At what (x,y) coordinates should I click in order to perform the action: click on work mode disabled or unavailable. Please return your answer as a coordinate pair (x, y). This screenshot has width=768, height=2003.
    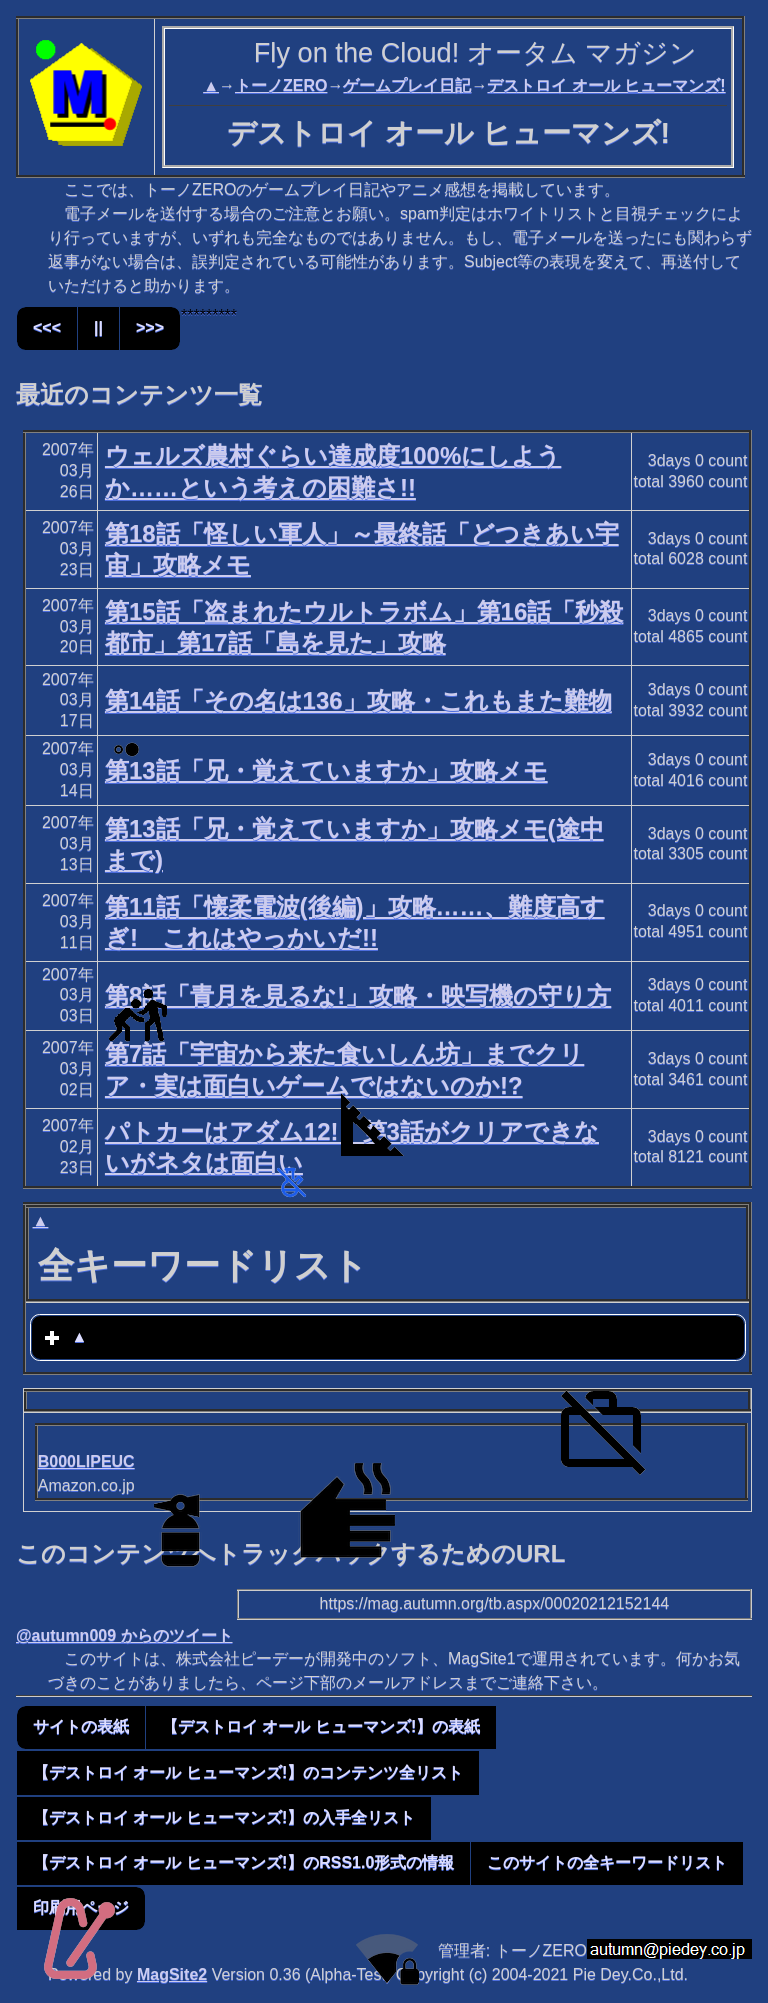
    Looking at the image, I should click on (601, 1431).